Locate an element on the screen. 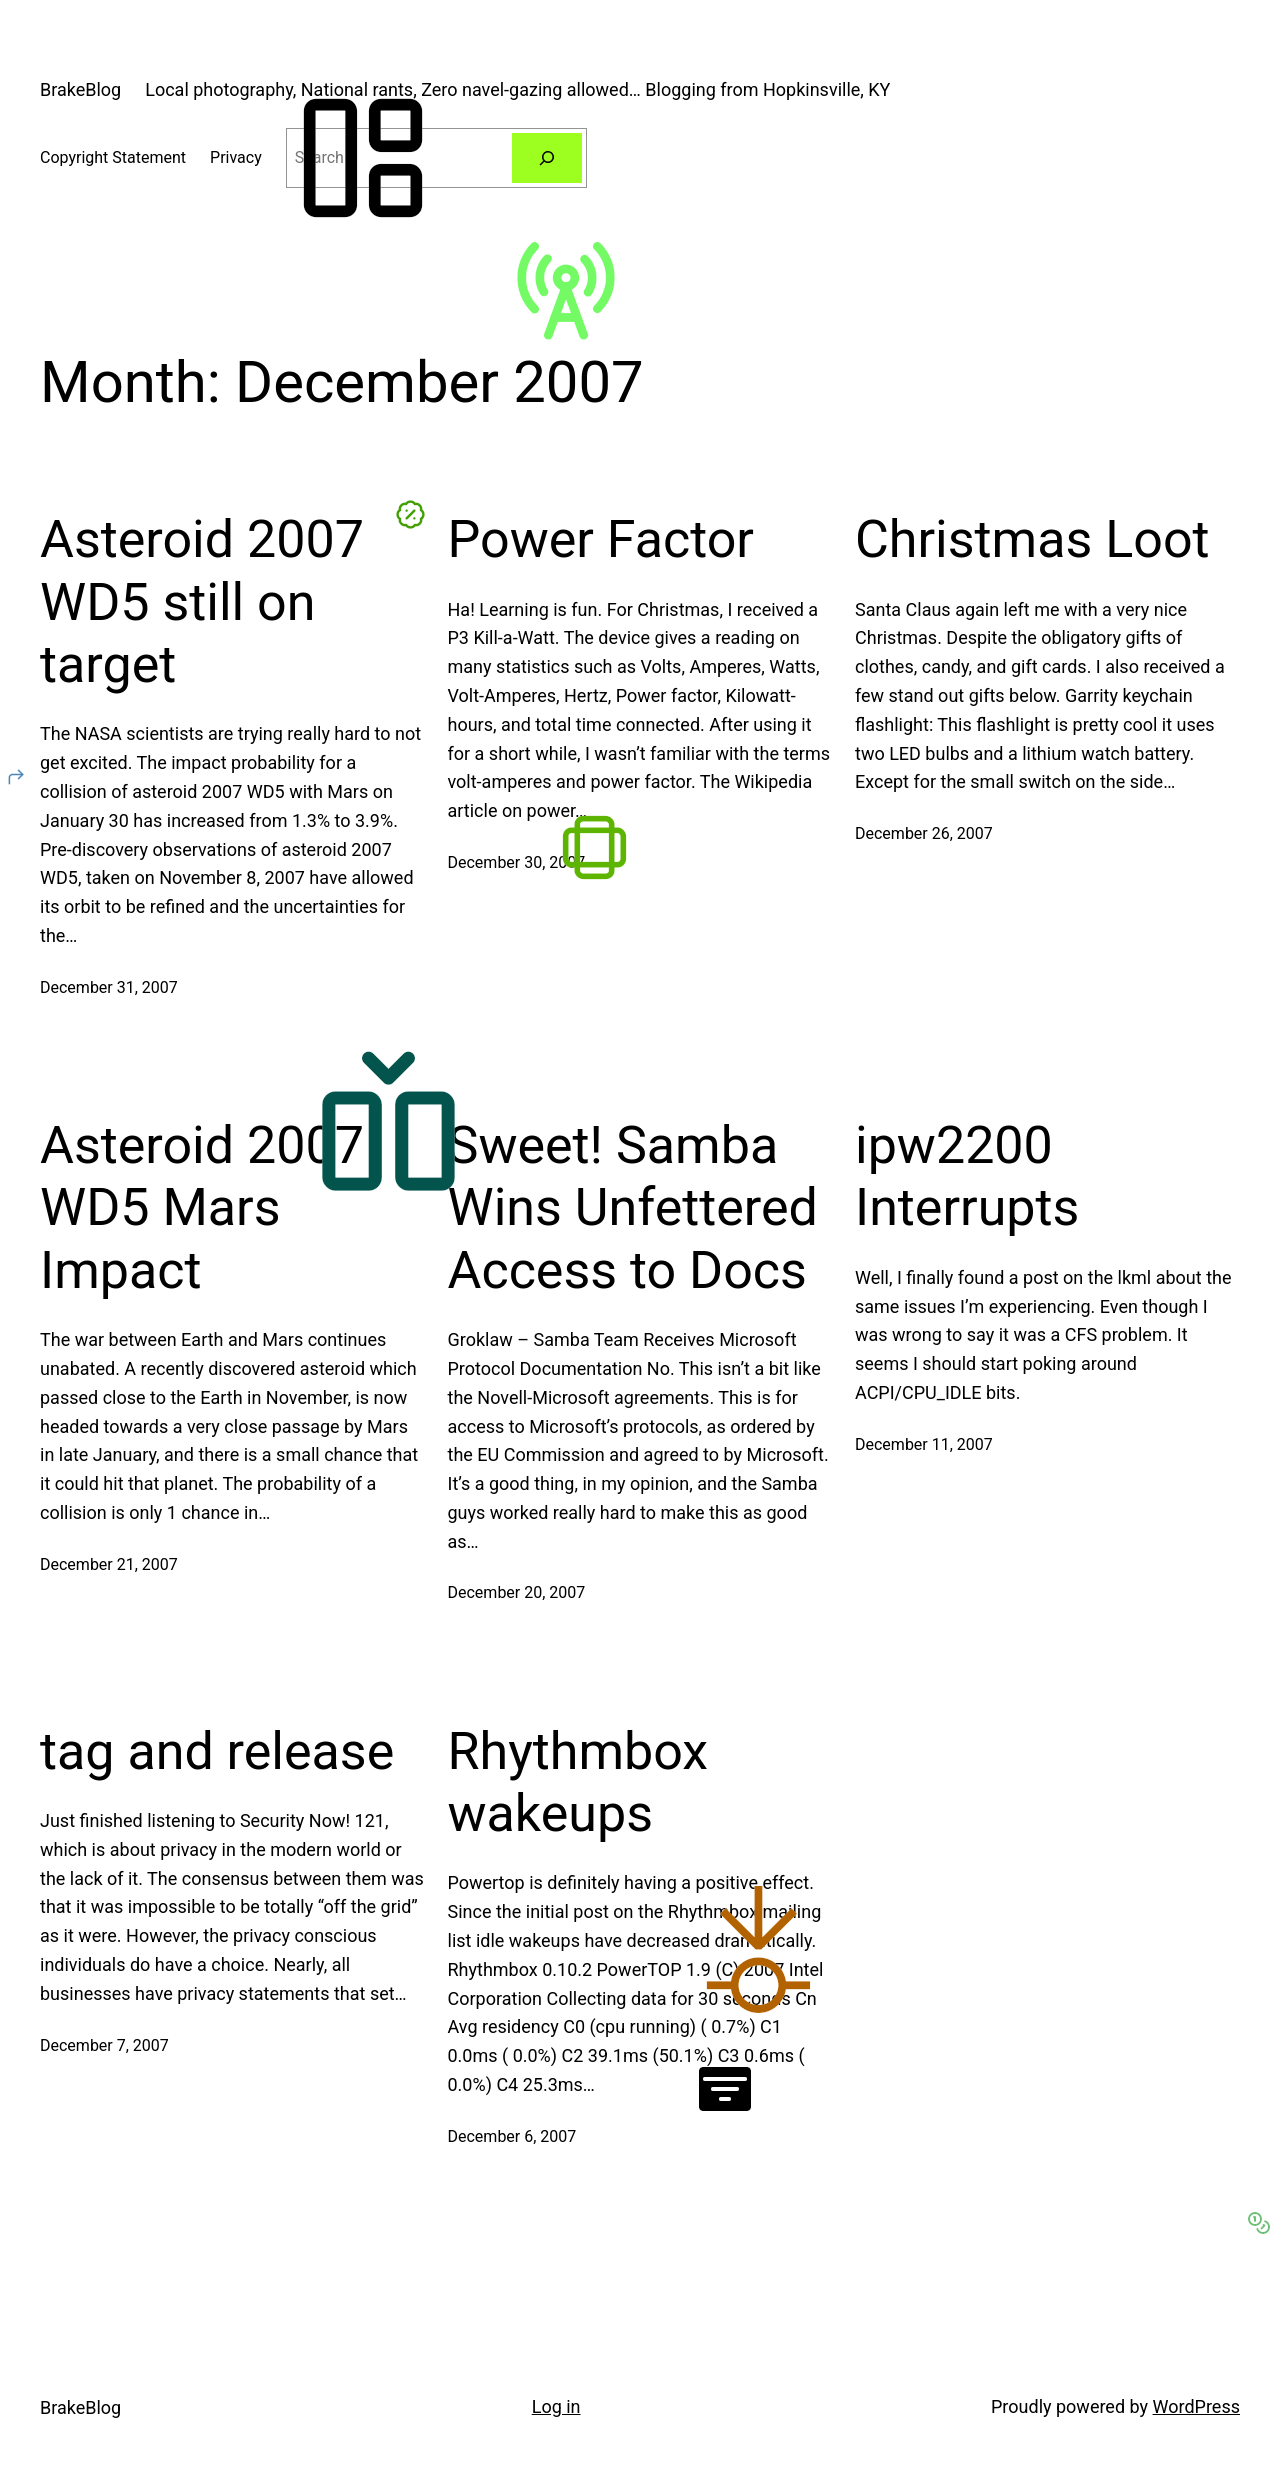 This screenshot has height=2465, width=1280. view available discounts or promotions is located at coordinates (410, 514).